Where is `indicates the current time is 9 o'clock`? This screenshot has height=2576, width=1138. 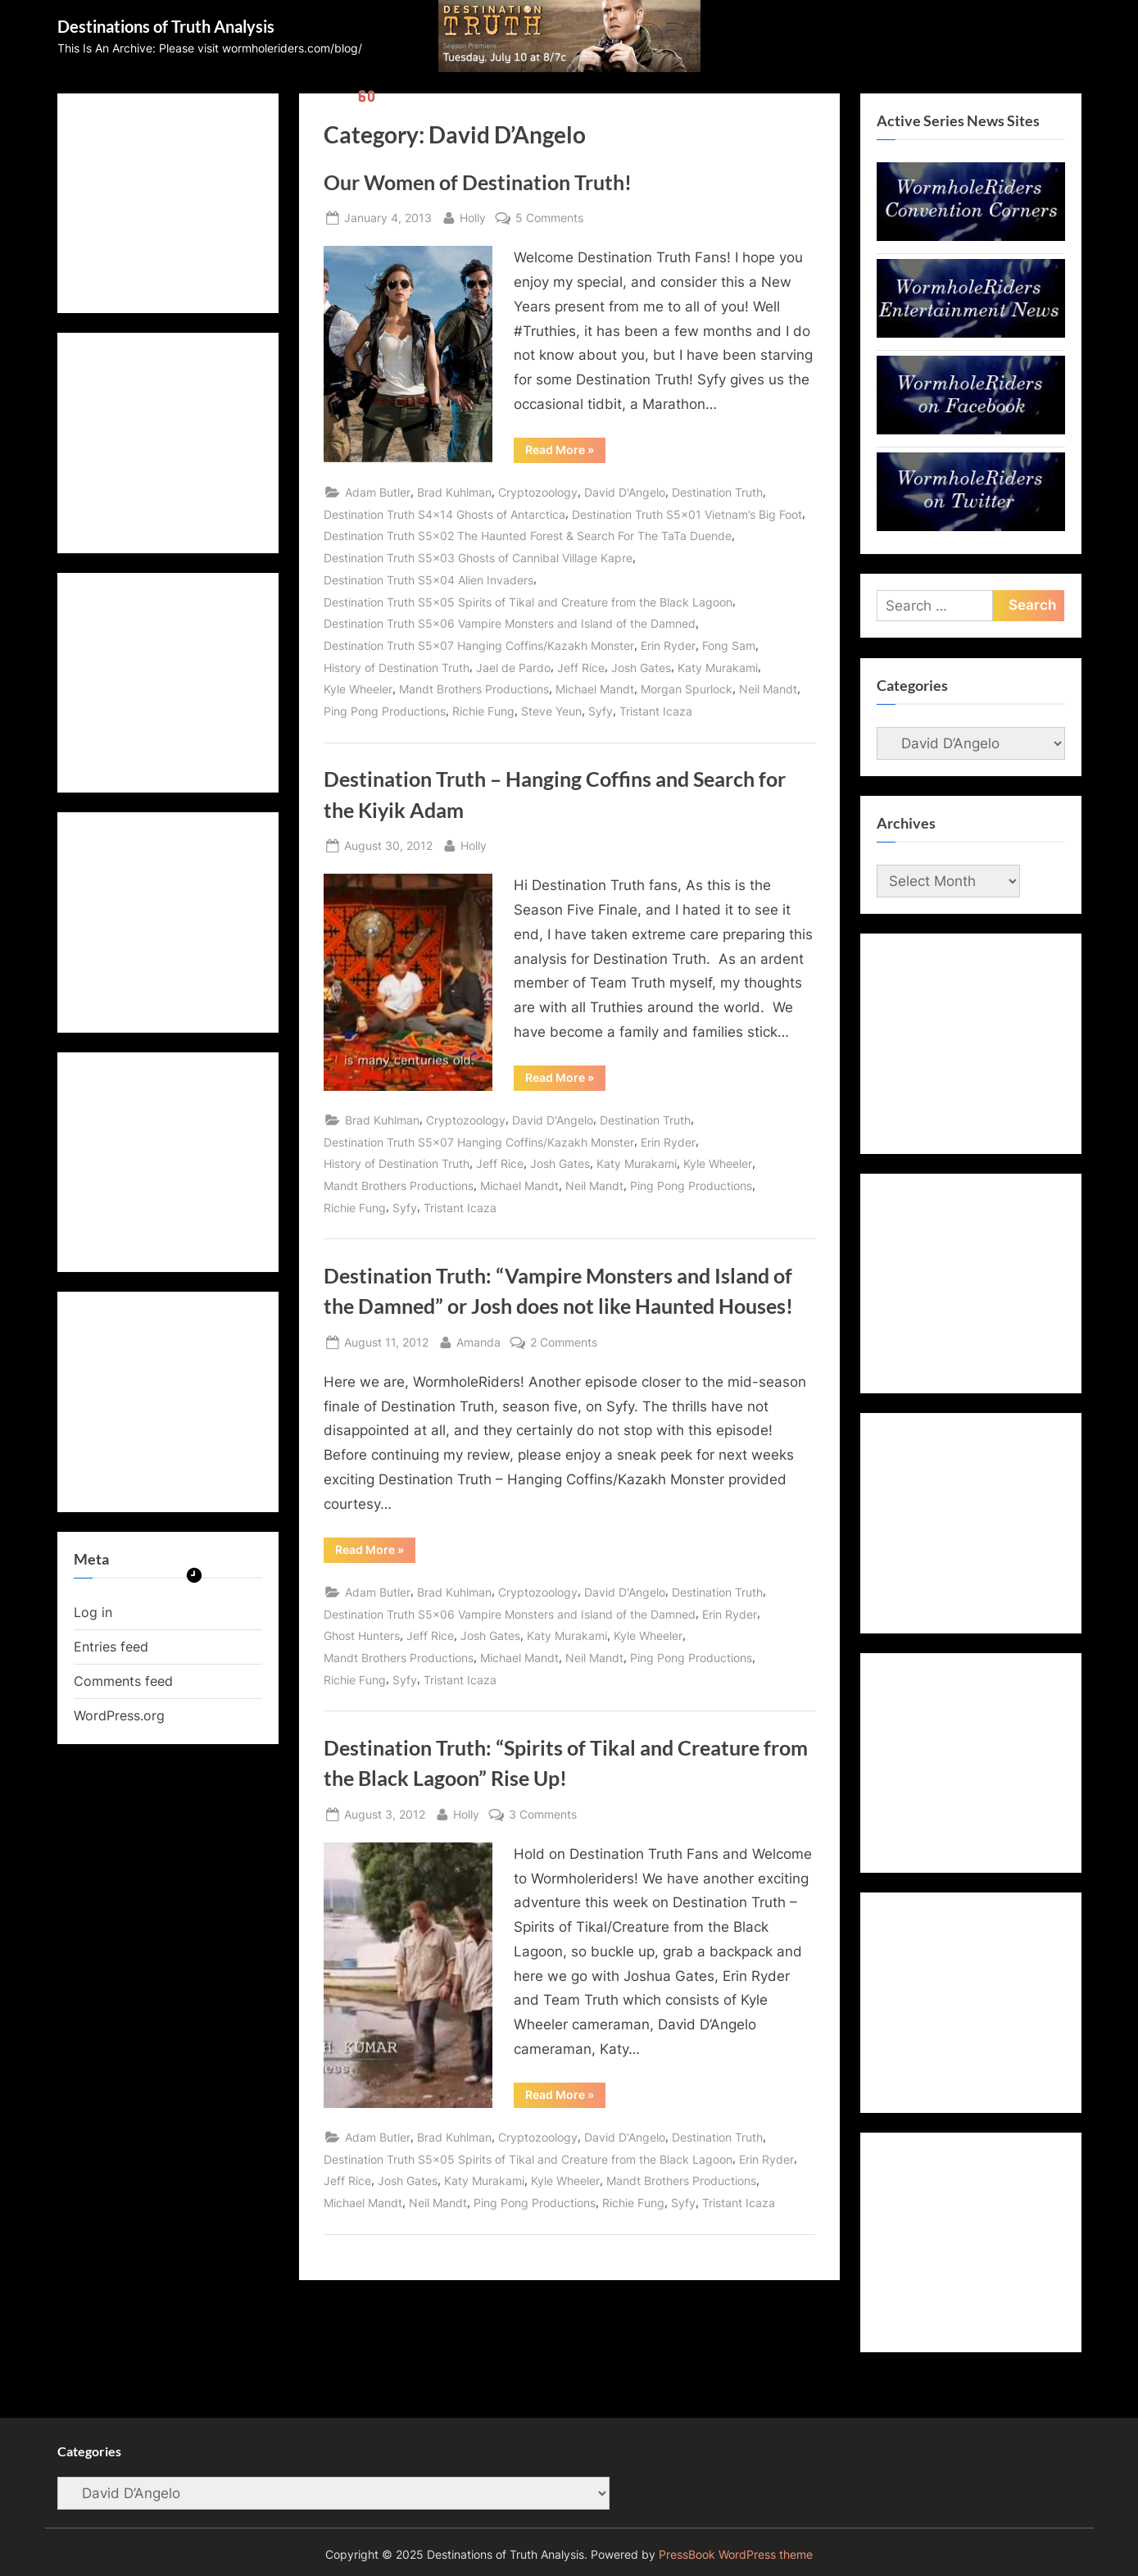
indicates the current time is 9 o'clock is located at coordinates (194, 1575).